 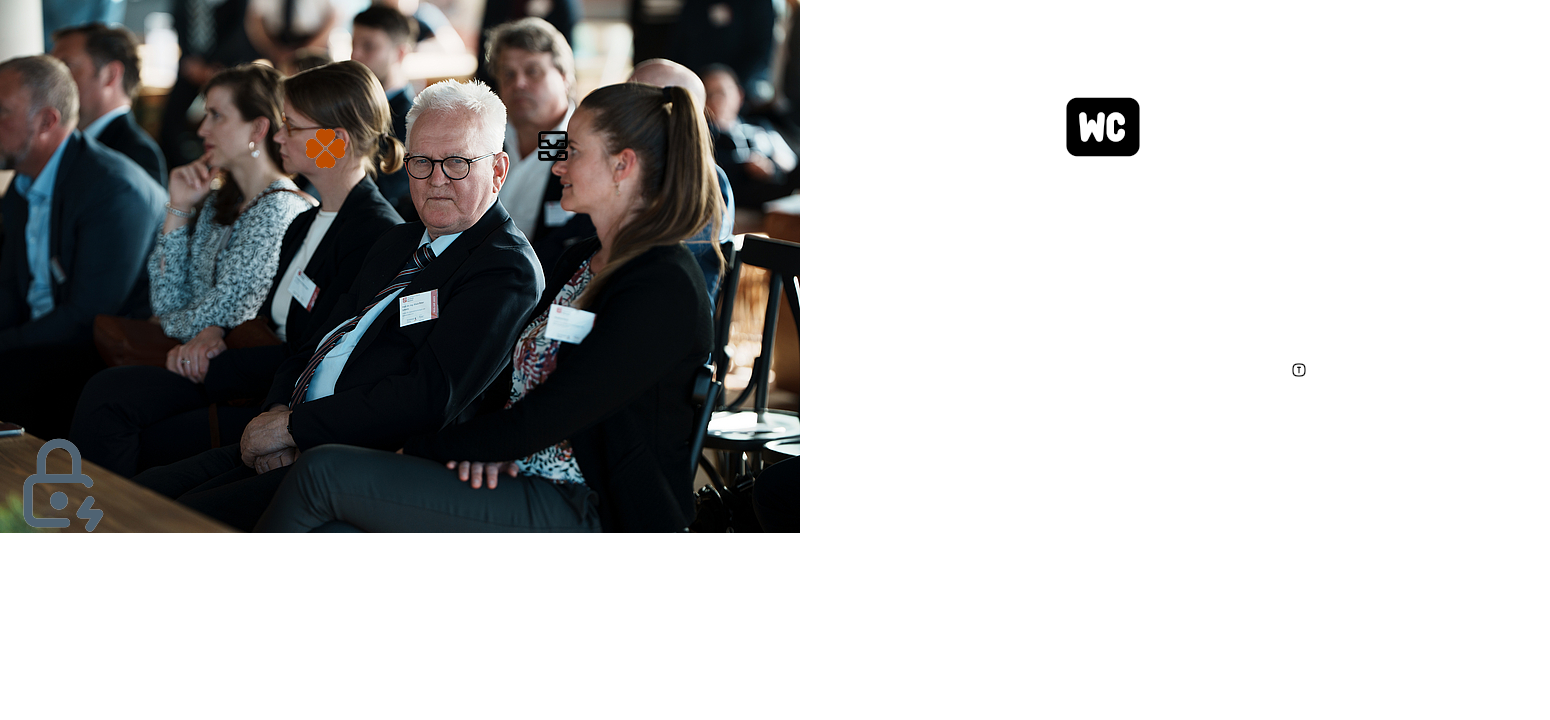 I want to click on text formatting or typography options, so click(x=1299, y=370).